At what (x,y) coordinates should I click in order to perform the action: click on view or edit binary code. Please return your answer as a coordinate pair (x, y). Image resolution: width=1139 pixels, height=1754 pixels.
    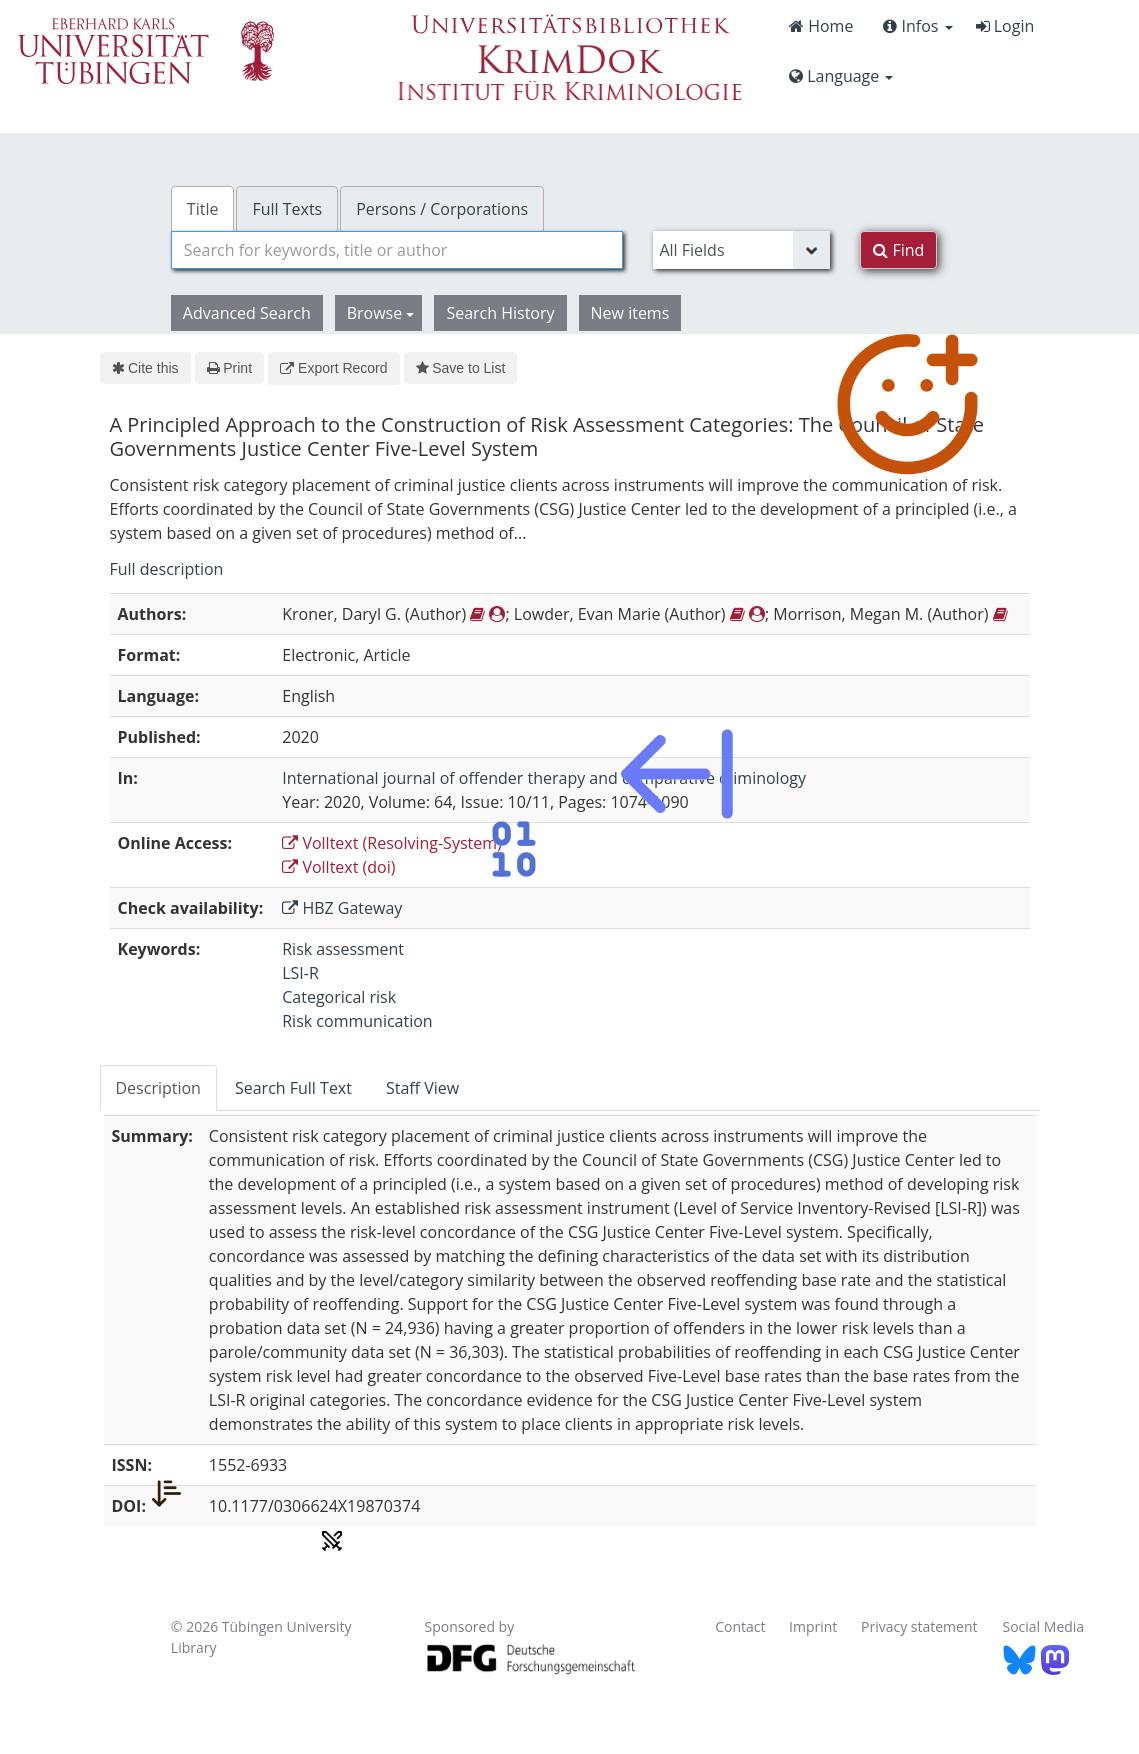
    Looking at the image, I should click on (514, 849).